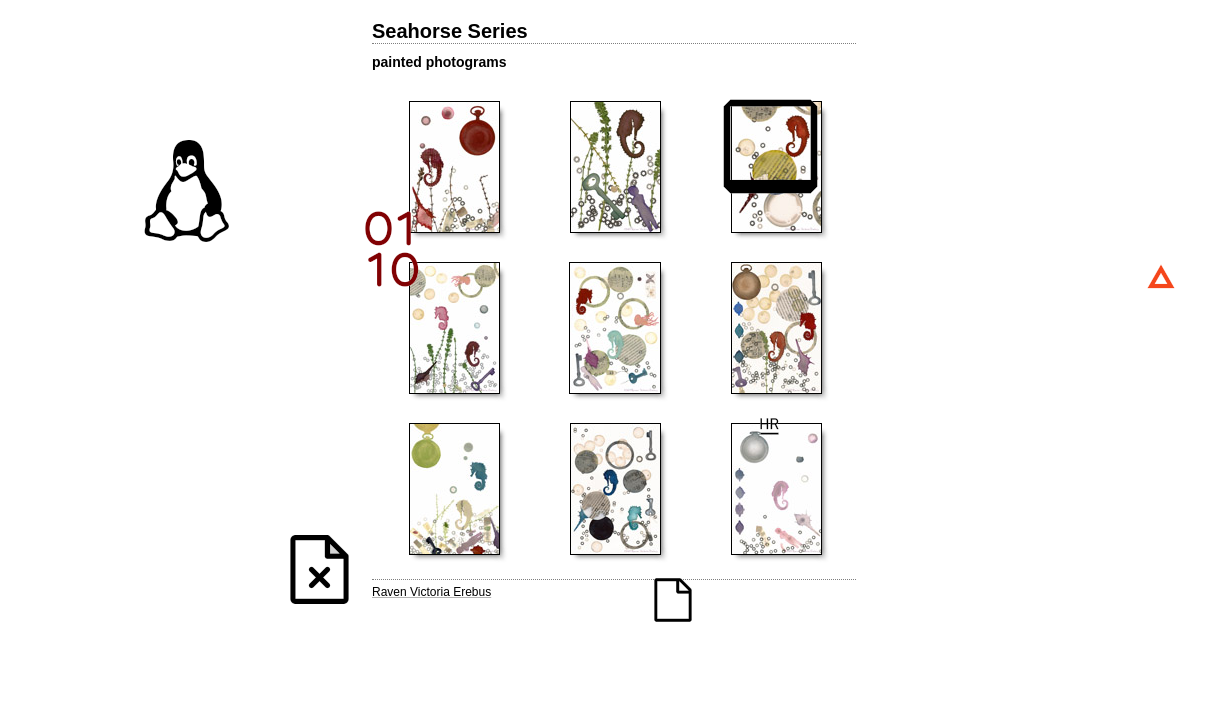  I want to click on open a linux terminal session, so click(187, 191).